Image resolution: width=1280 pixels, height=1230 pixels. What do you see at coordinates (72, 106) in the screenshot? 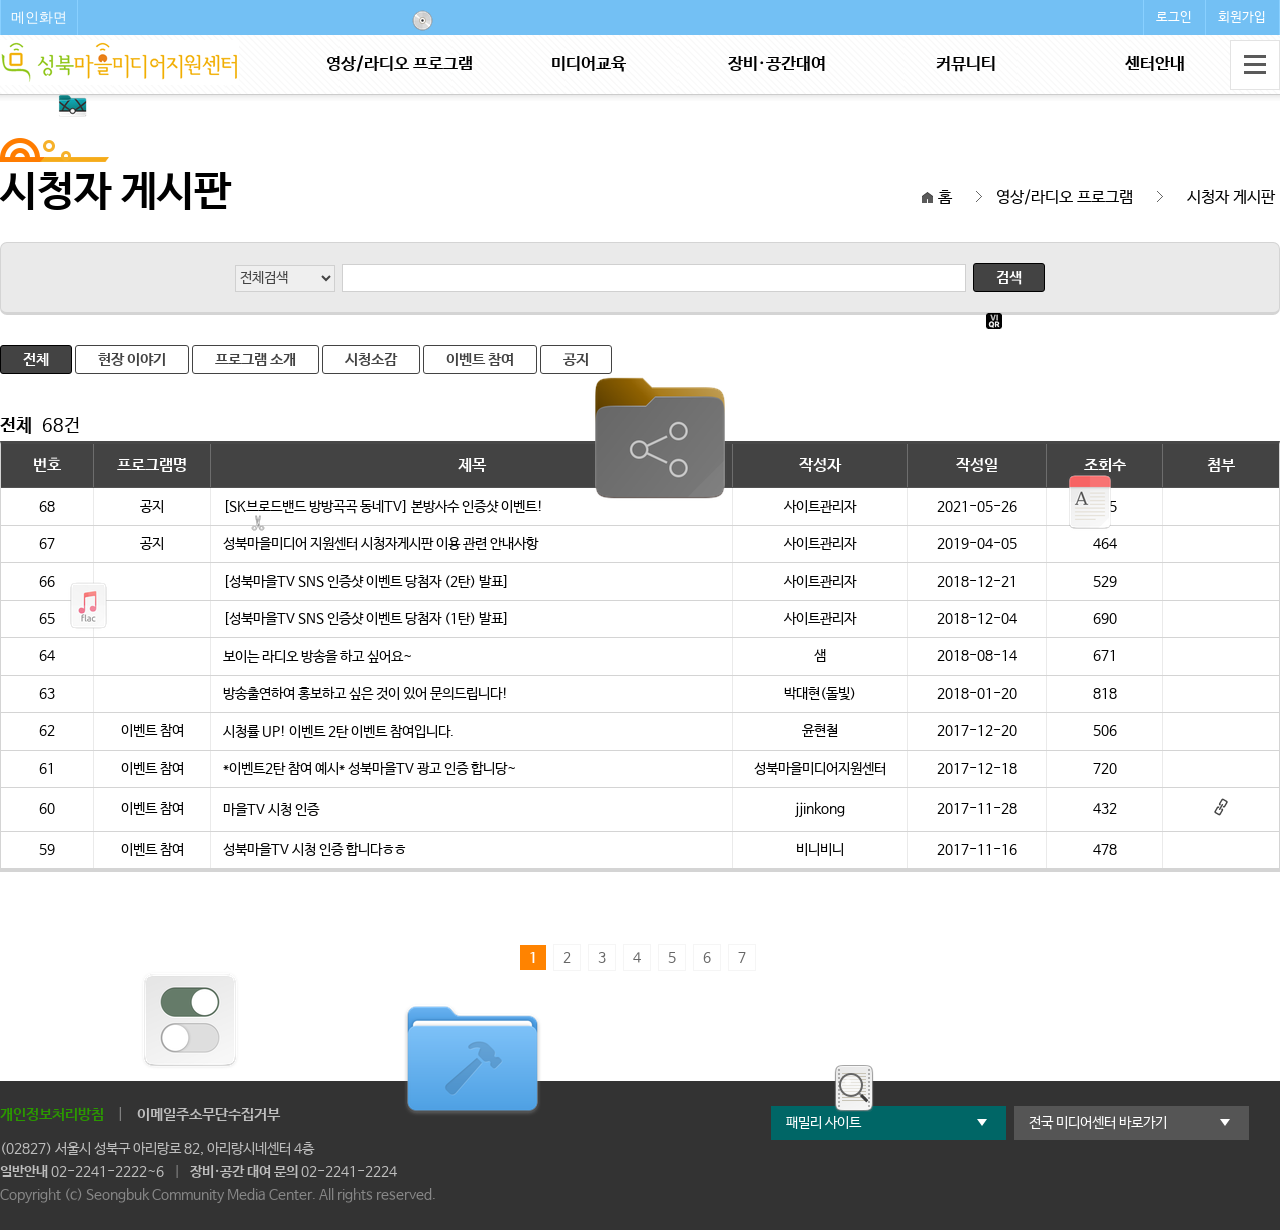
I see `folder for pokémon net ball collection or related game assets` at bounding box center [72, 106].